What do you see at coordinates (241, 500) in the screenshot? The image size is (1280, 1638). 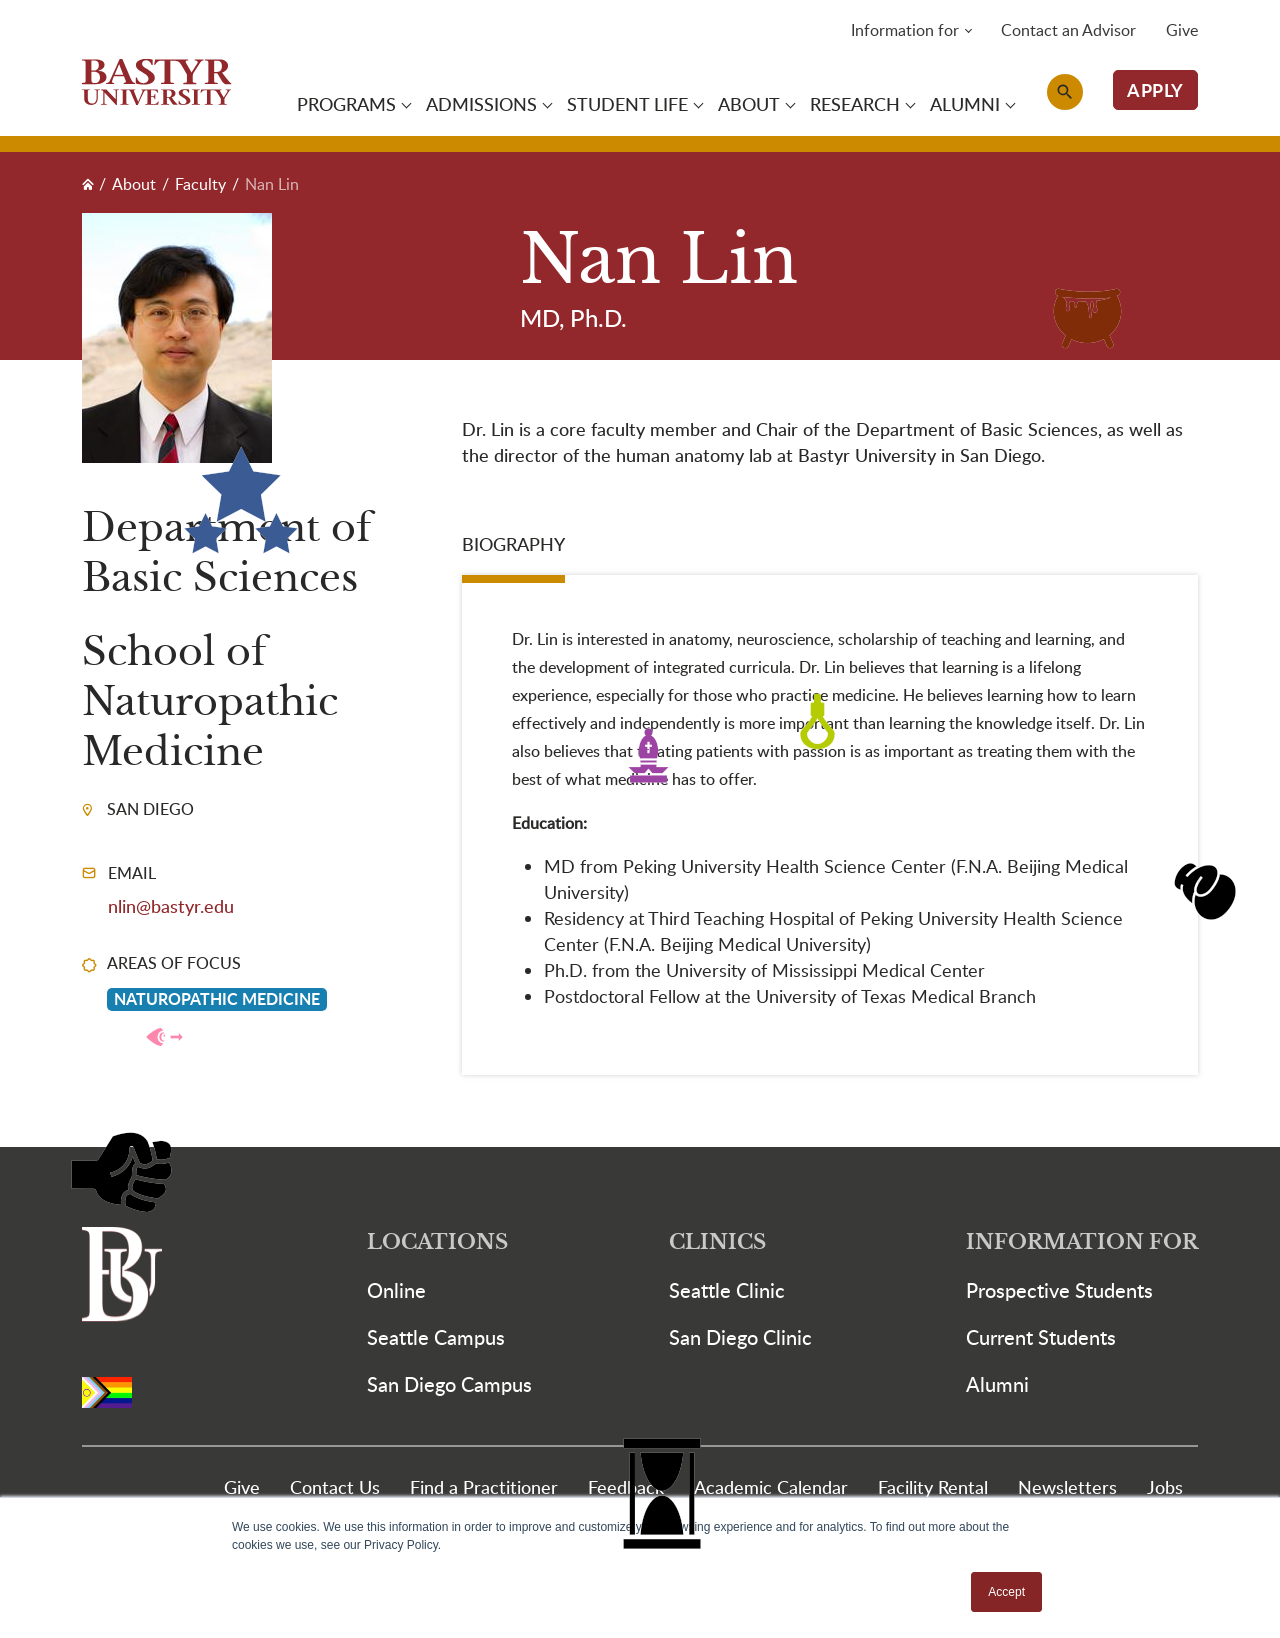 I see `view your ratings or reviews` at bounding box center [241, 500].